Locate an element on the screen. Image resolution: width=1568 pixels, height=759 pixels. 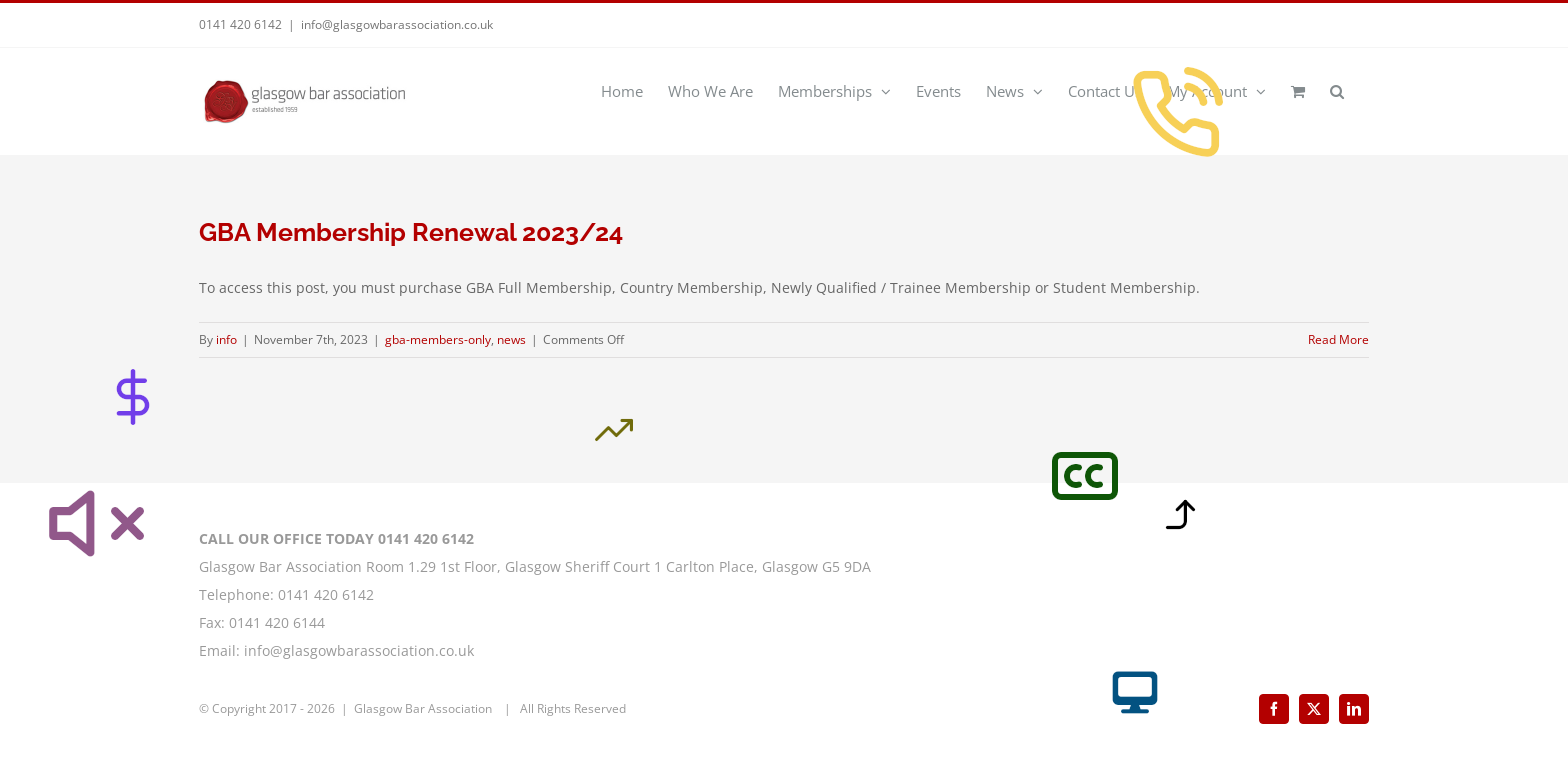
make a phone call is located at coordinates (1176, 114).